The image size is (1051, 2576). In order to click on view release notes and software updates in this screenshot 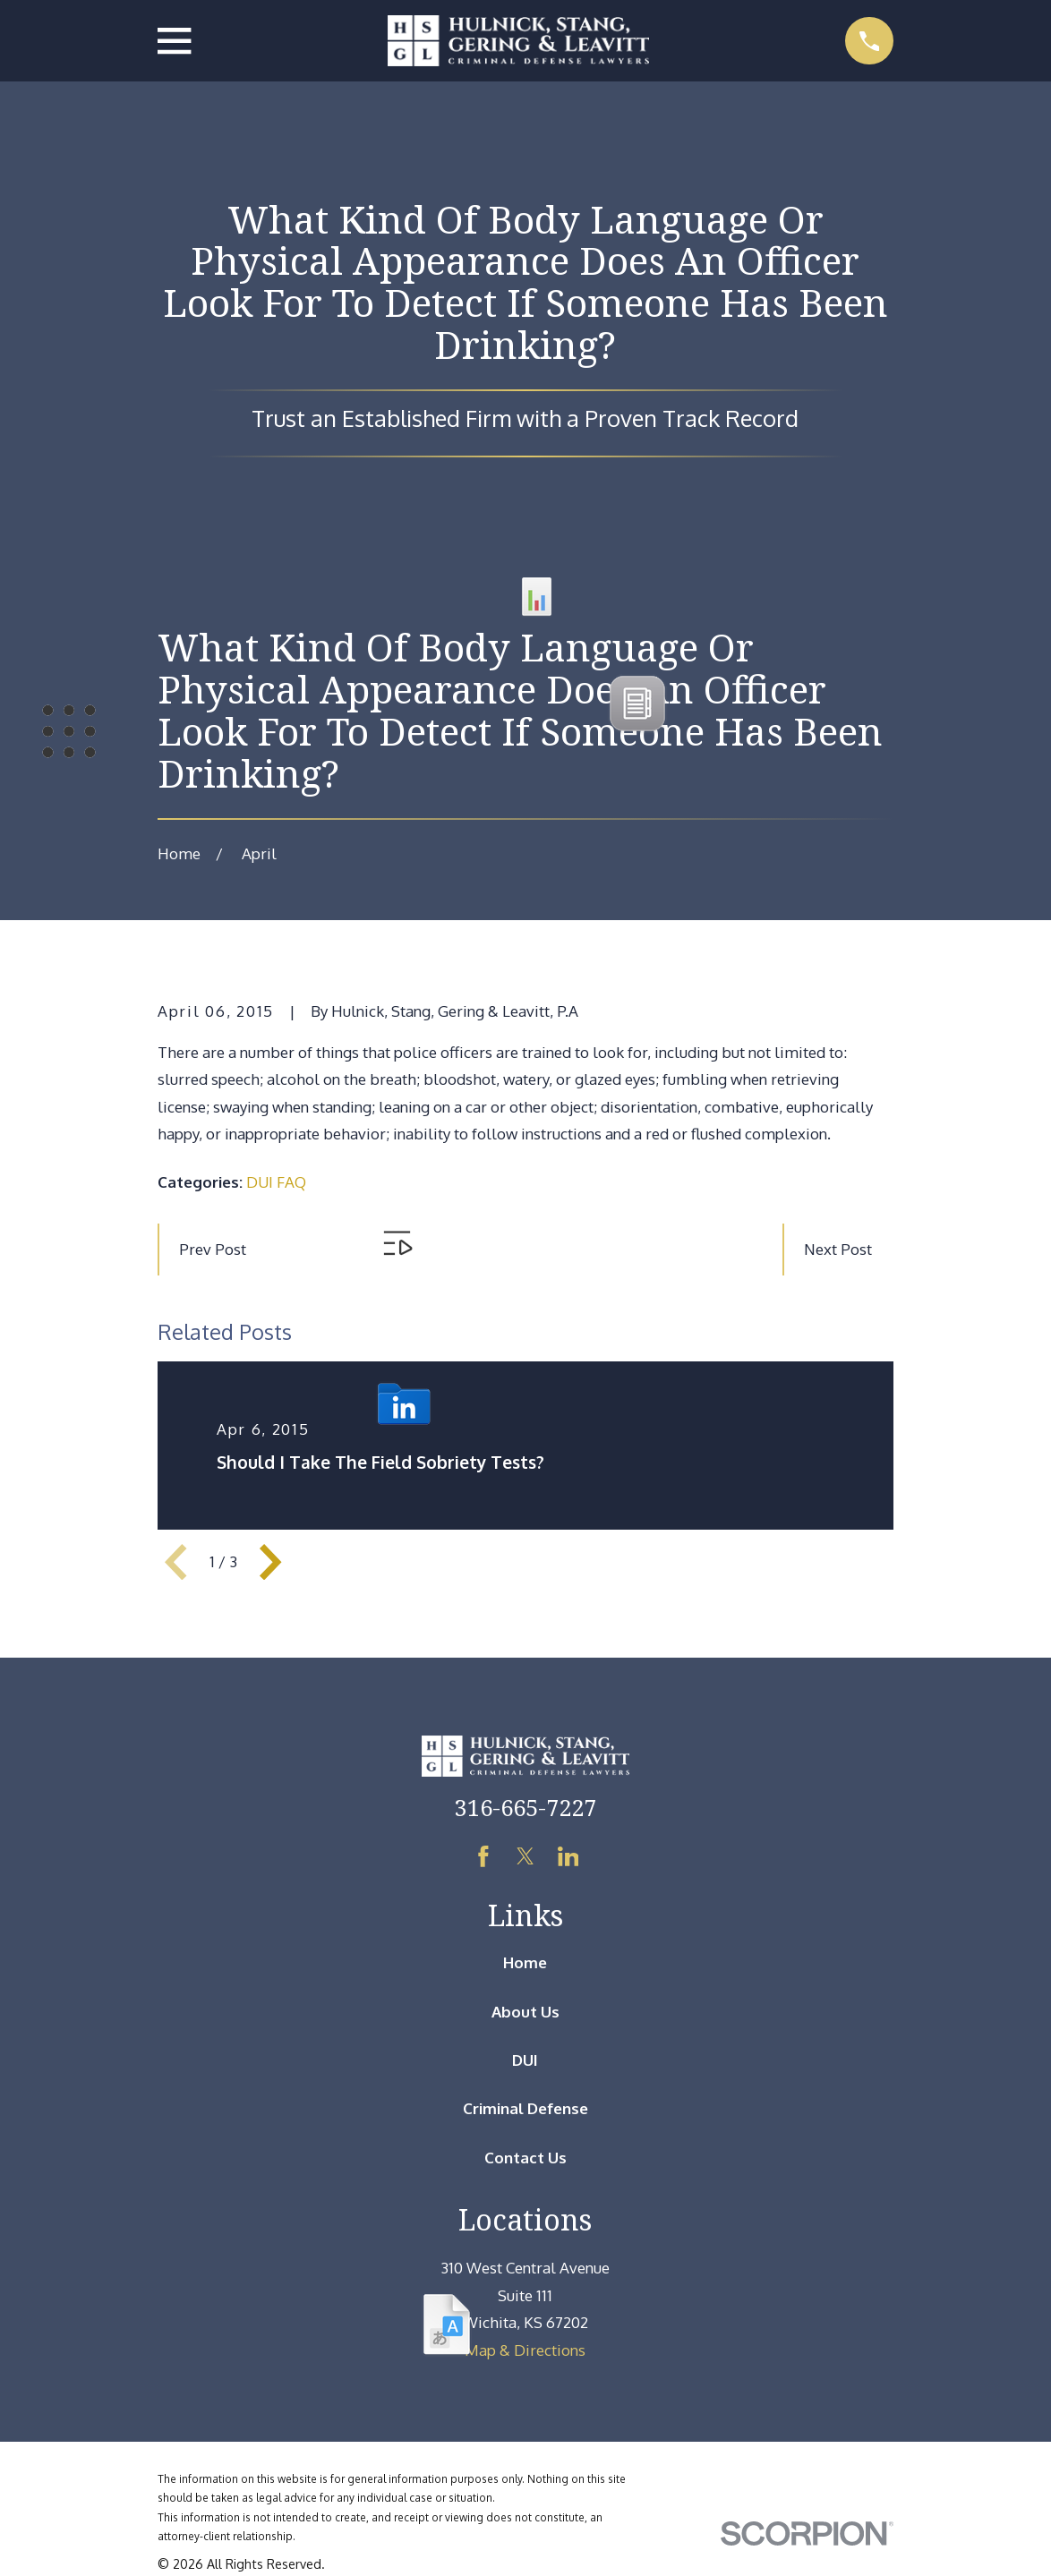, I will do `click(637, 704)`.